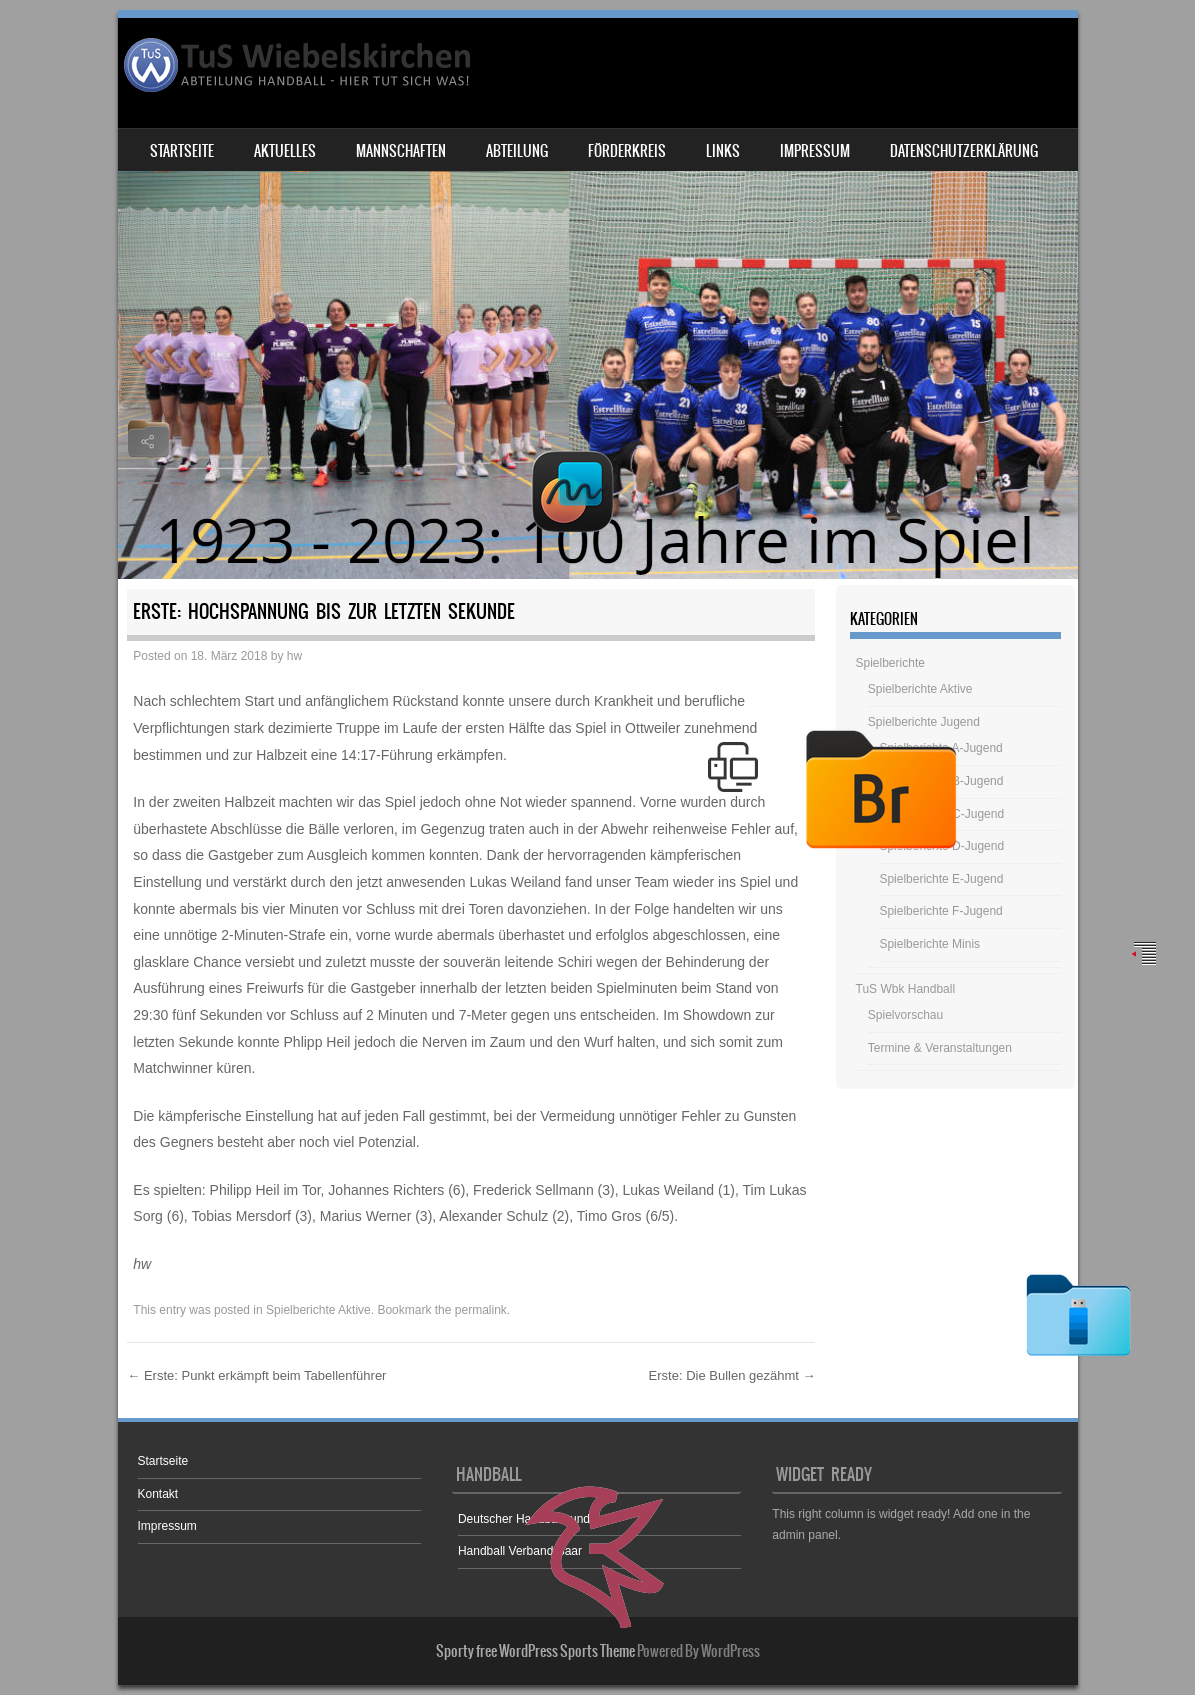  I want to click on open your public shared folder, so click(148, 438).